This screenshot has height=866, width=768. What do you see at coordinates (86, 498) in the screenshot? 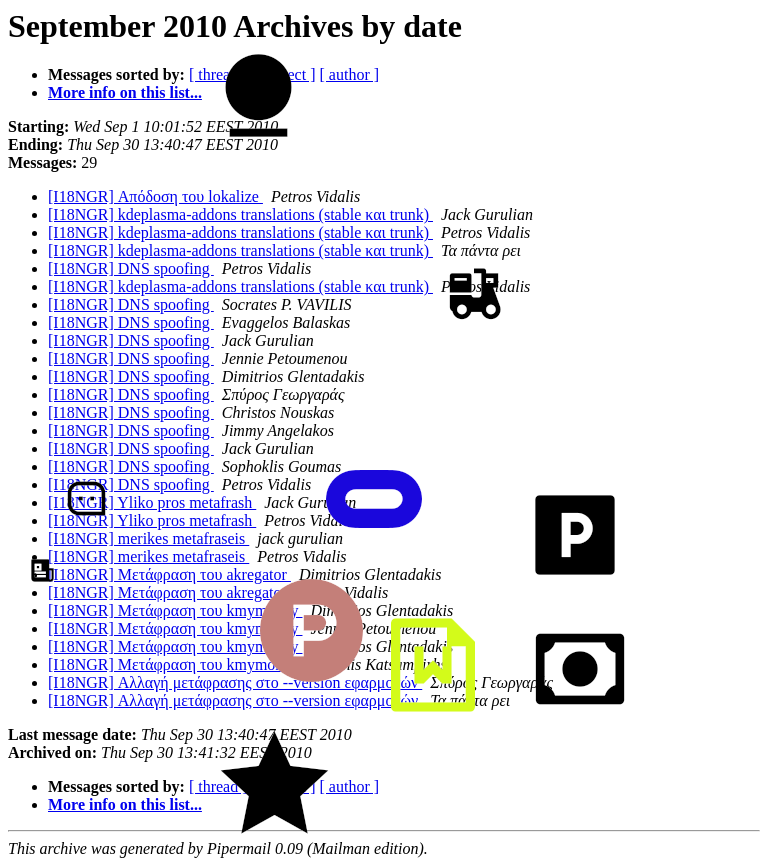
I see `open messaging or chat` at bounding box center [86, 498].